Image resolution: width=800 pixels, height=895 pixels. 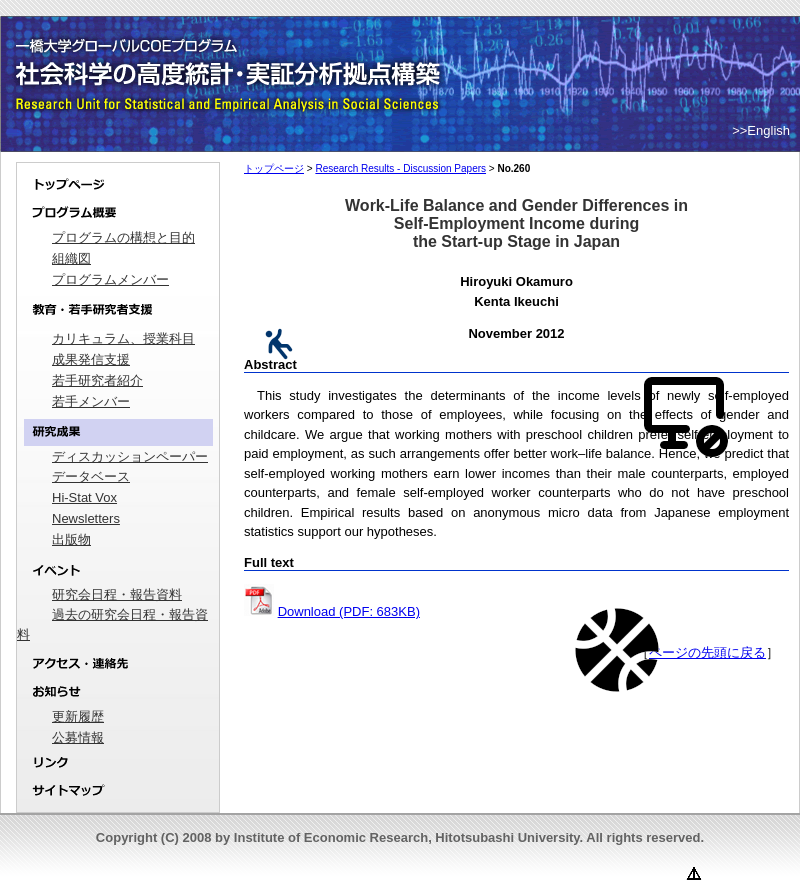 What do you see at coordinates (278, 344) in the screenshot?
I see `indicates a slip or fall hazard warning` at bounding box center [278, 344].